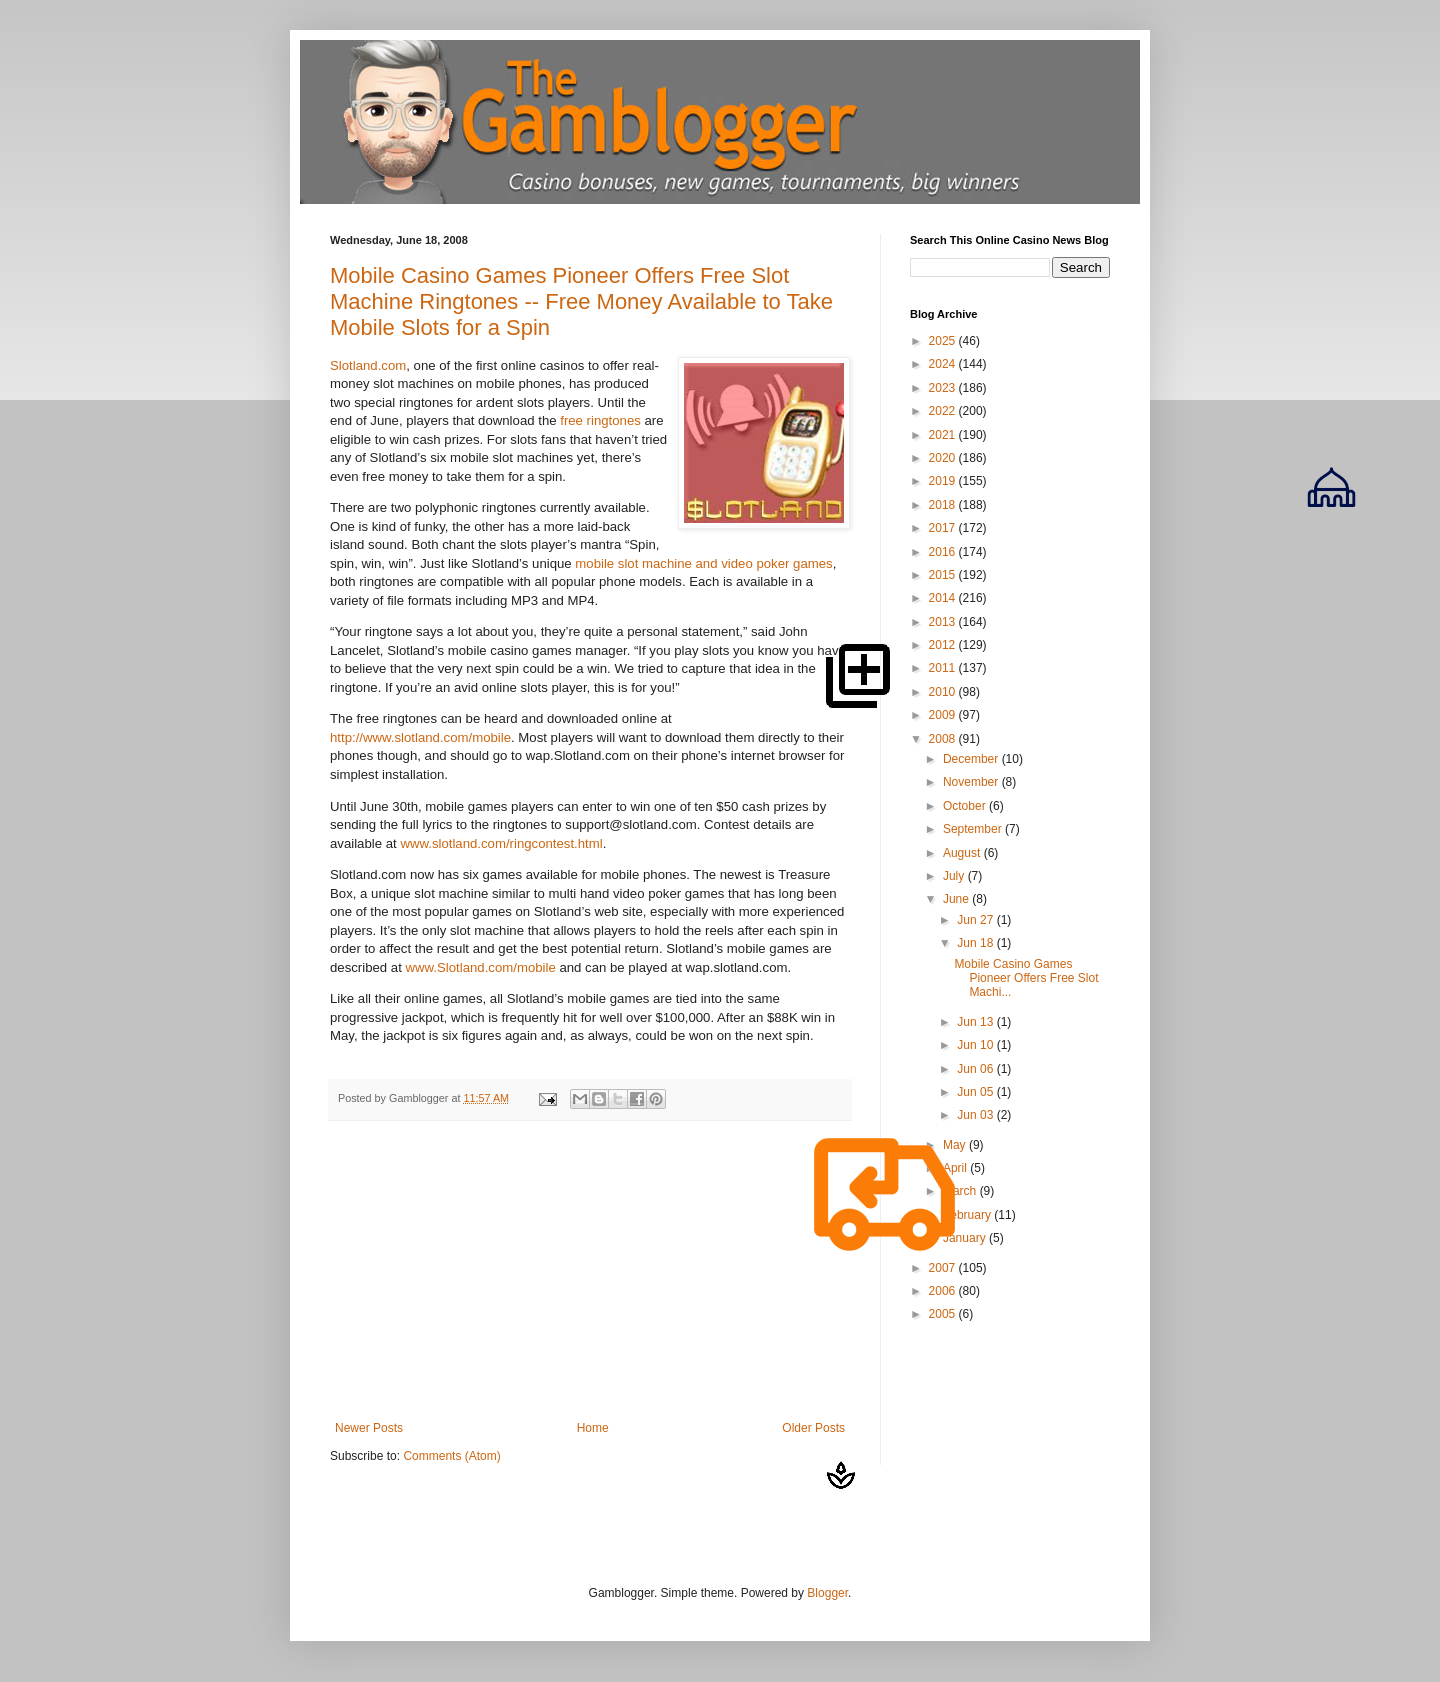  Describe the element at coordinates (841, 1475) in the screenshot. I see `access spa or wellness features` at that location.